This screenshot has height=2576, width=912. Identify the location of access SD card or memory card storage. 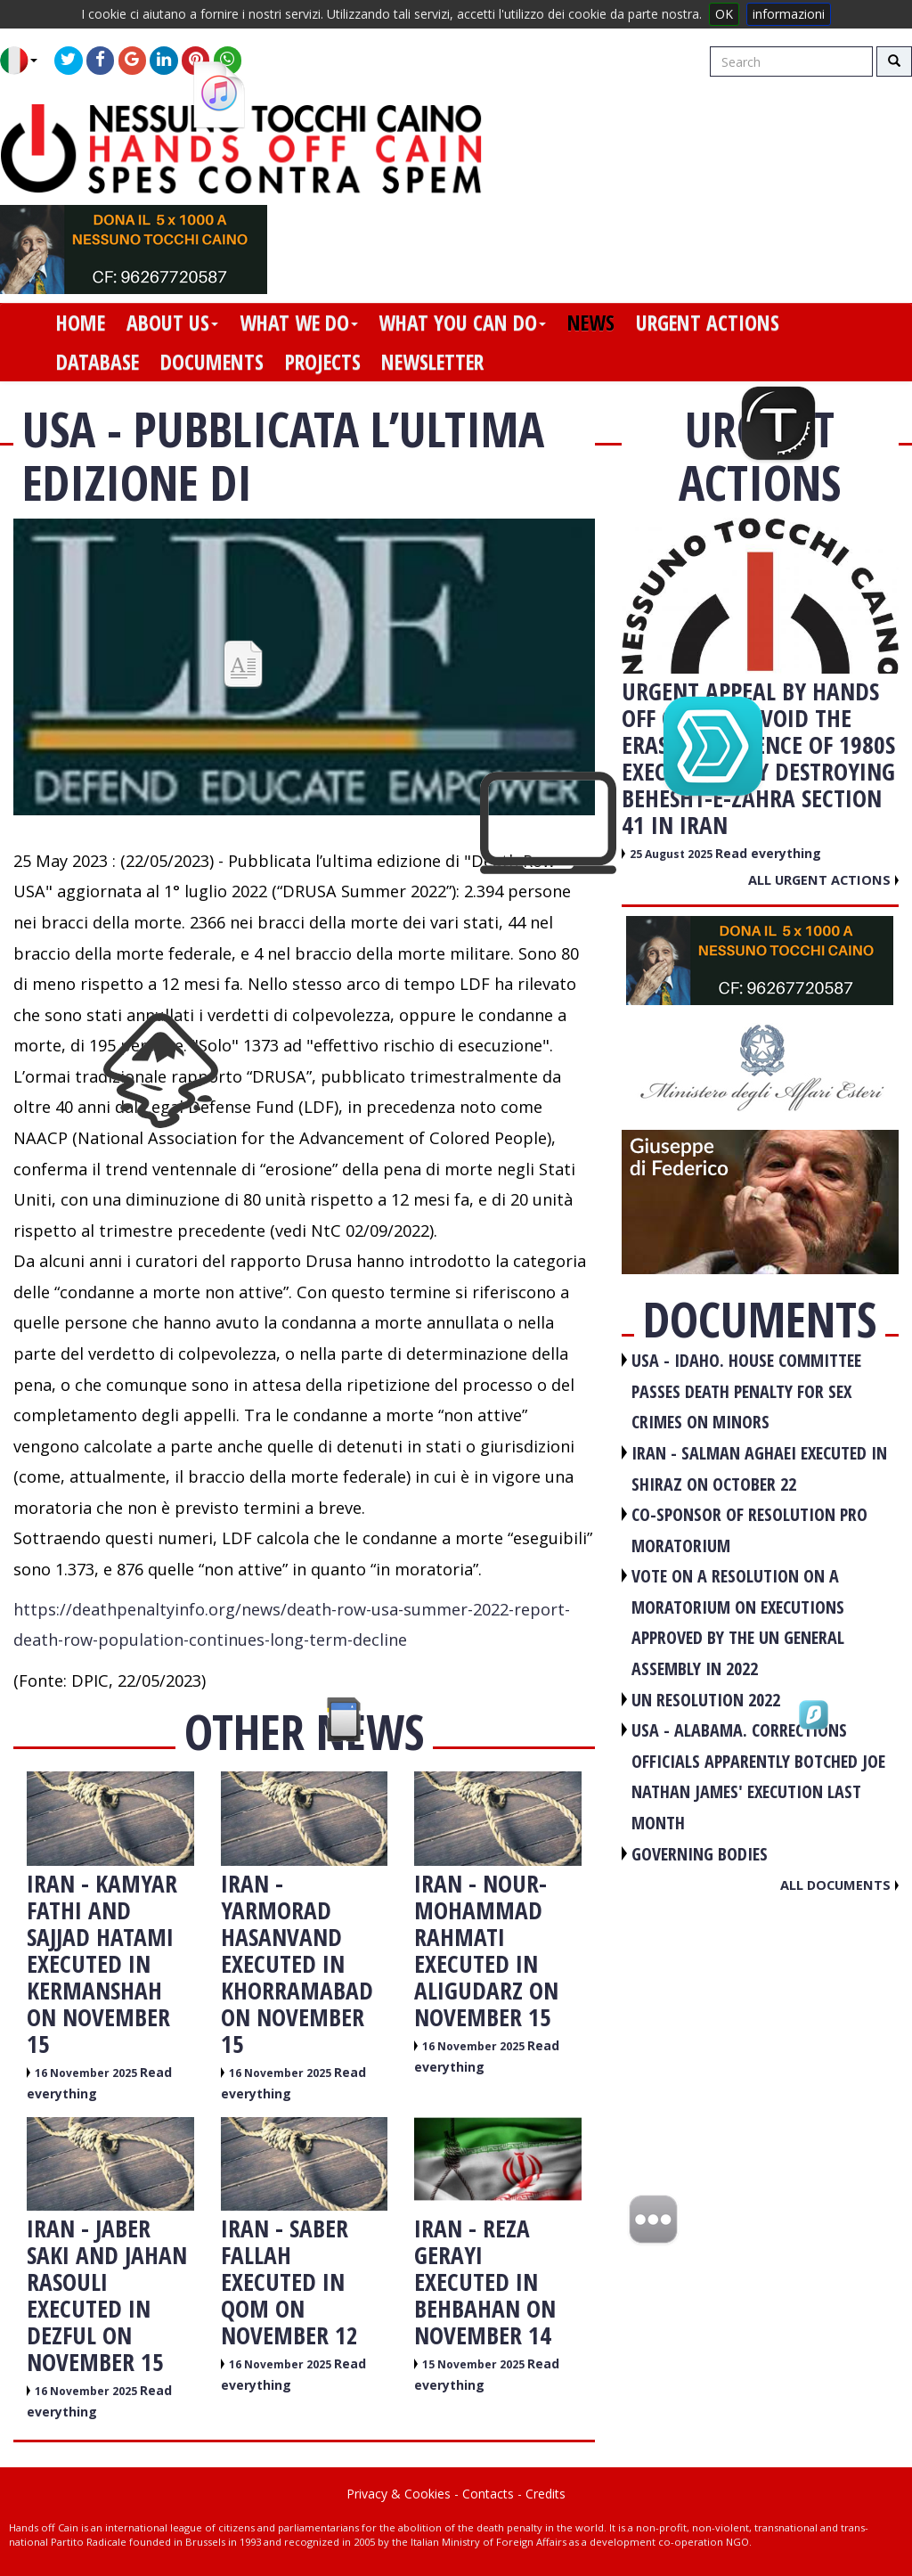
(344, 1720).